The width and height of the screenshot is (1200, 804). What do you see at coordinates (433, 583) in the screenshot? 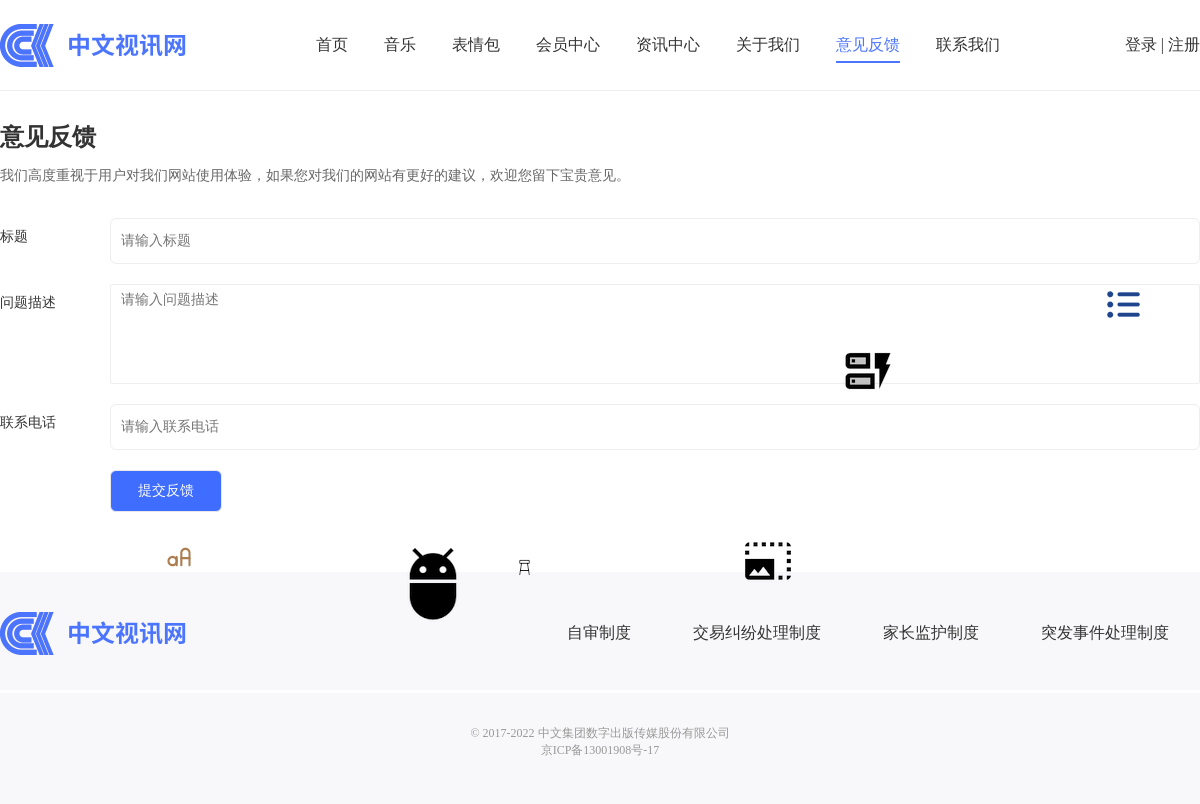
I see `android debug bridge (adb) connection status` at bounding box center [433, 583].